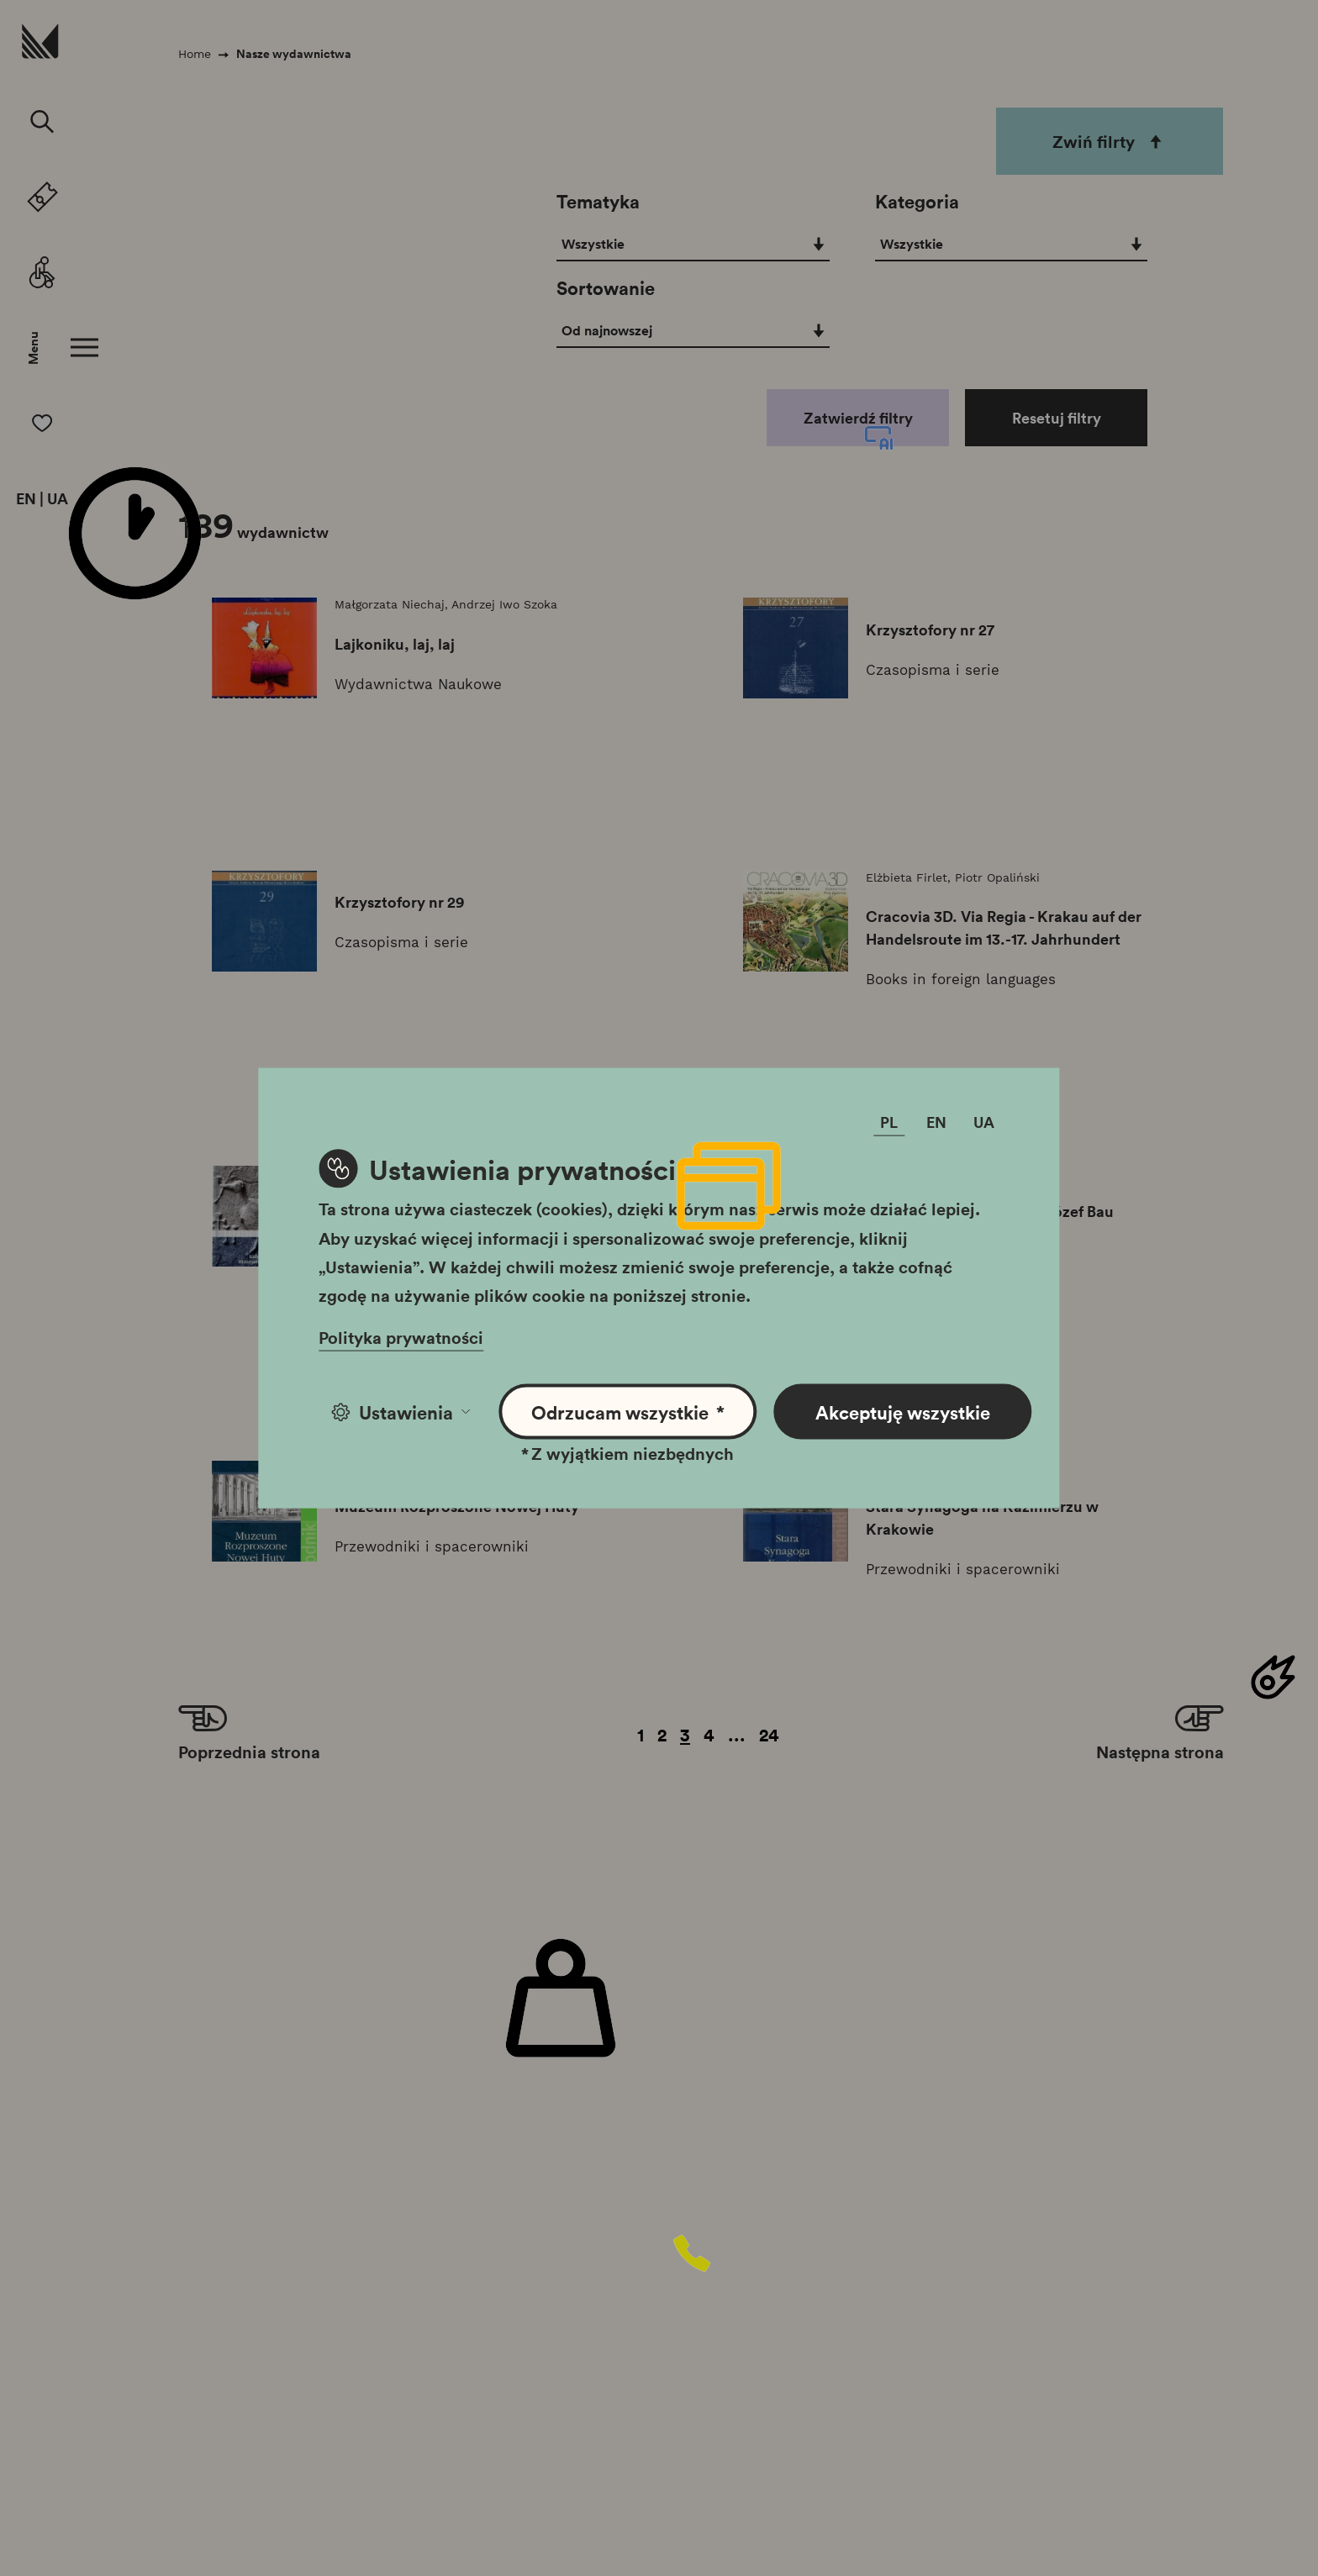 Image resolution: width=1318 pixels, height=2576 pixels. Describe the element at coordinates (878, 435) in the screenshot. I see `enter text for AI processing` at that location.